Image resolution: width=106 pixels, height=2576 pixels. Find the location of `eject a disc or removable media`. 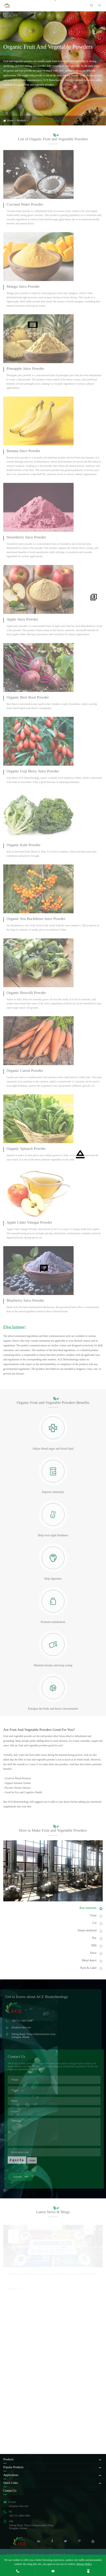

eject a disc or removable media is located at coordinates (80, 1154).